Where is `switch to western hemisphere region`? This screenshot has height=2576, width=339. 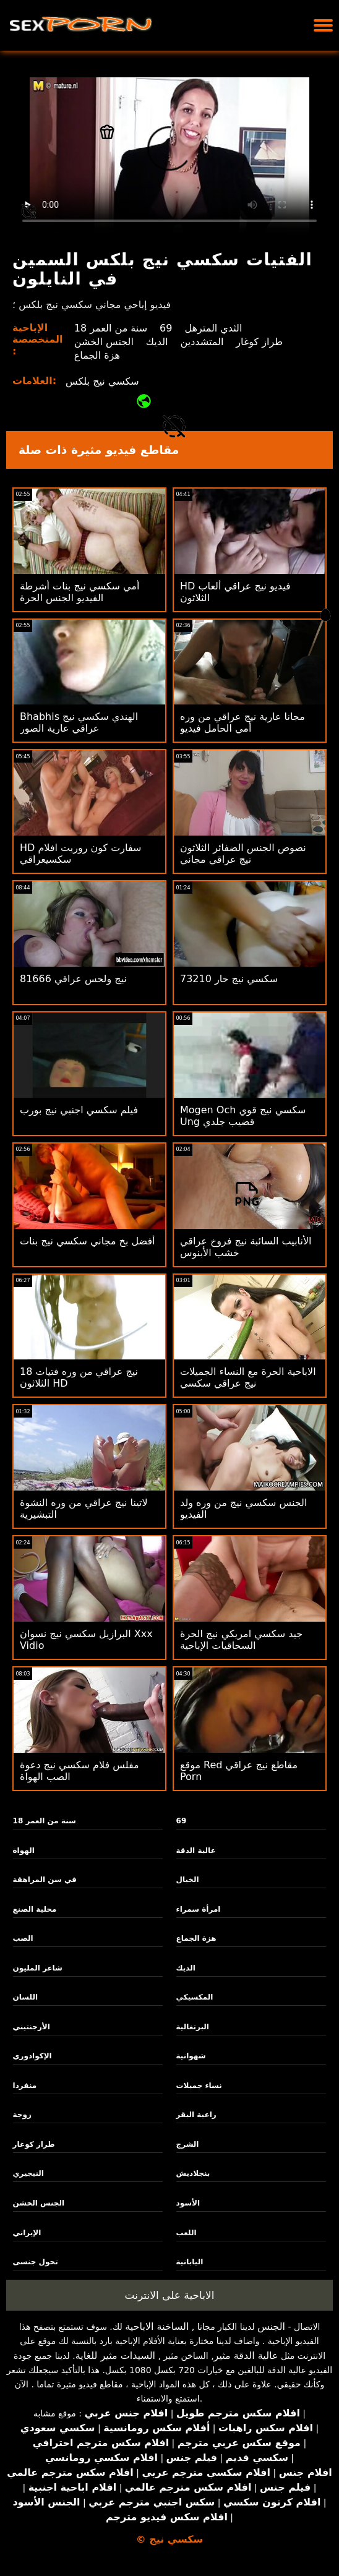
switch to western hemisphere region is located at coordinates (144, 401).